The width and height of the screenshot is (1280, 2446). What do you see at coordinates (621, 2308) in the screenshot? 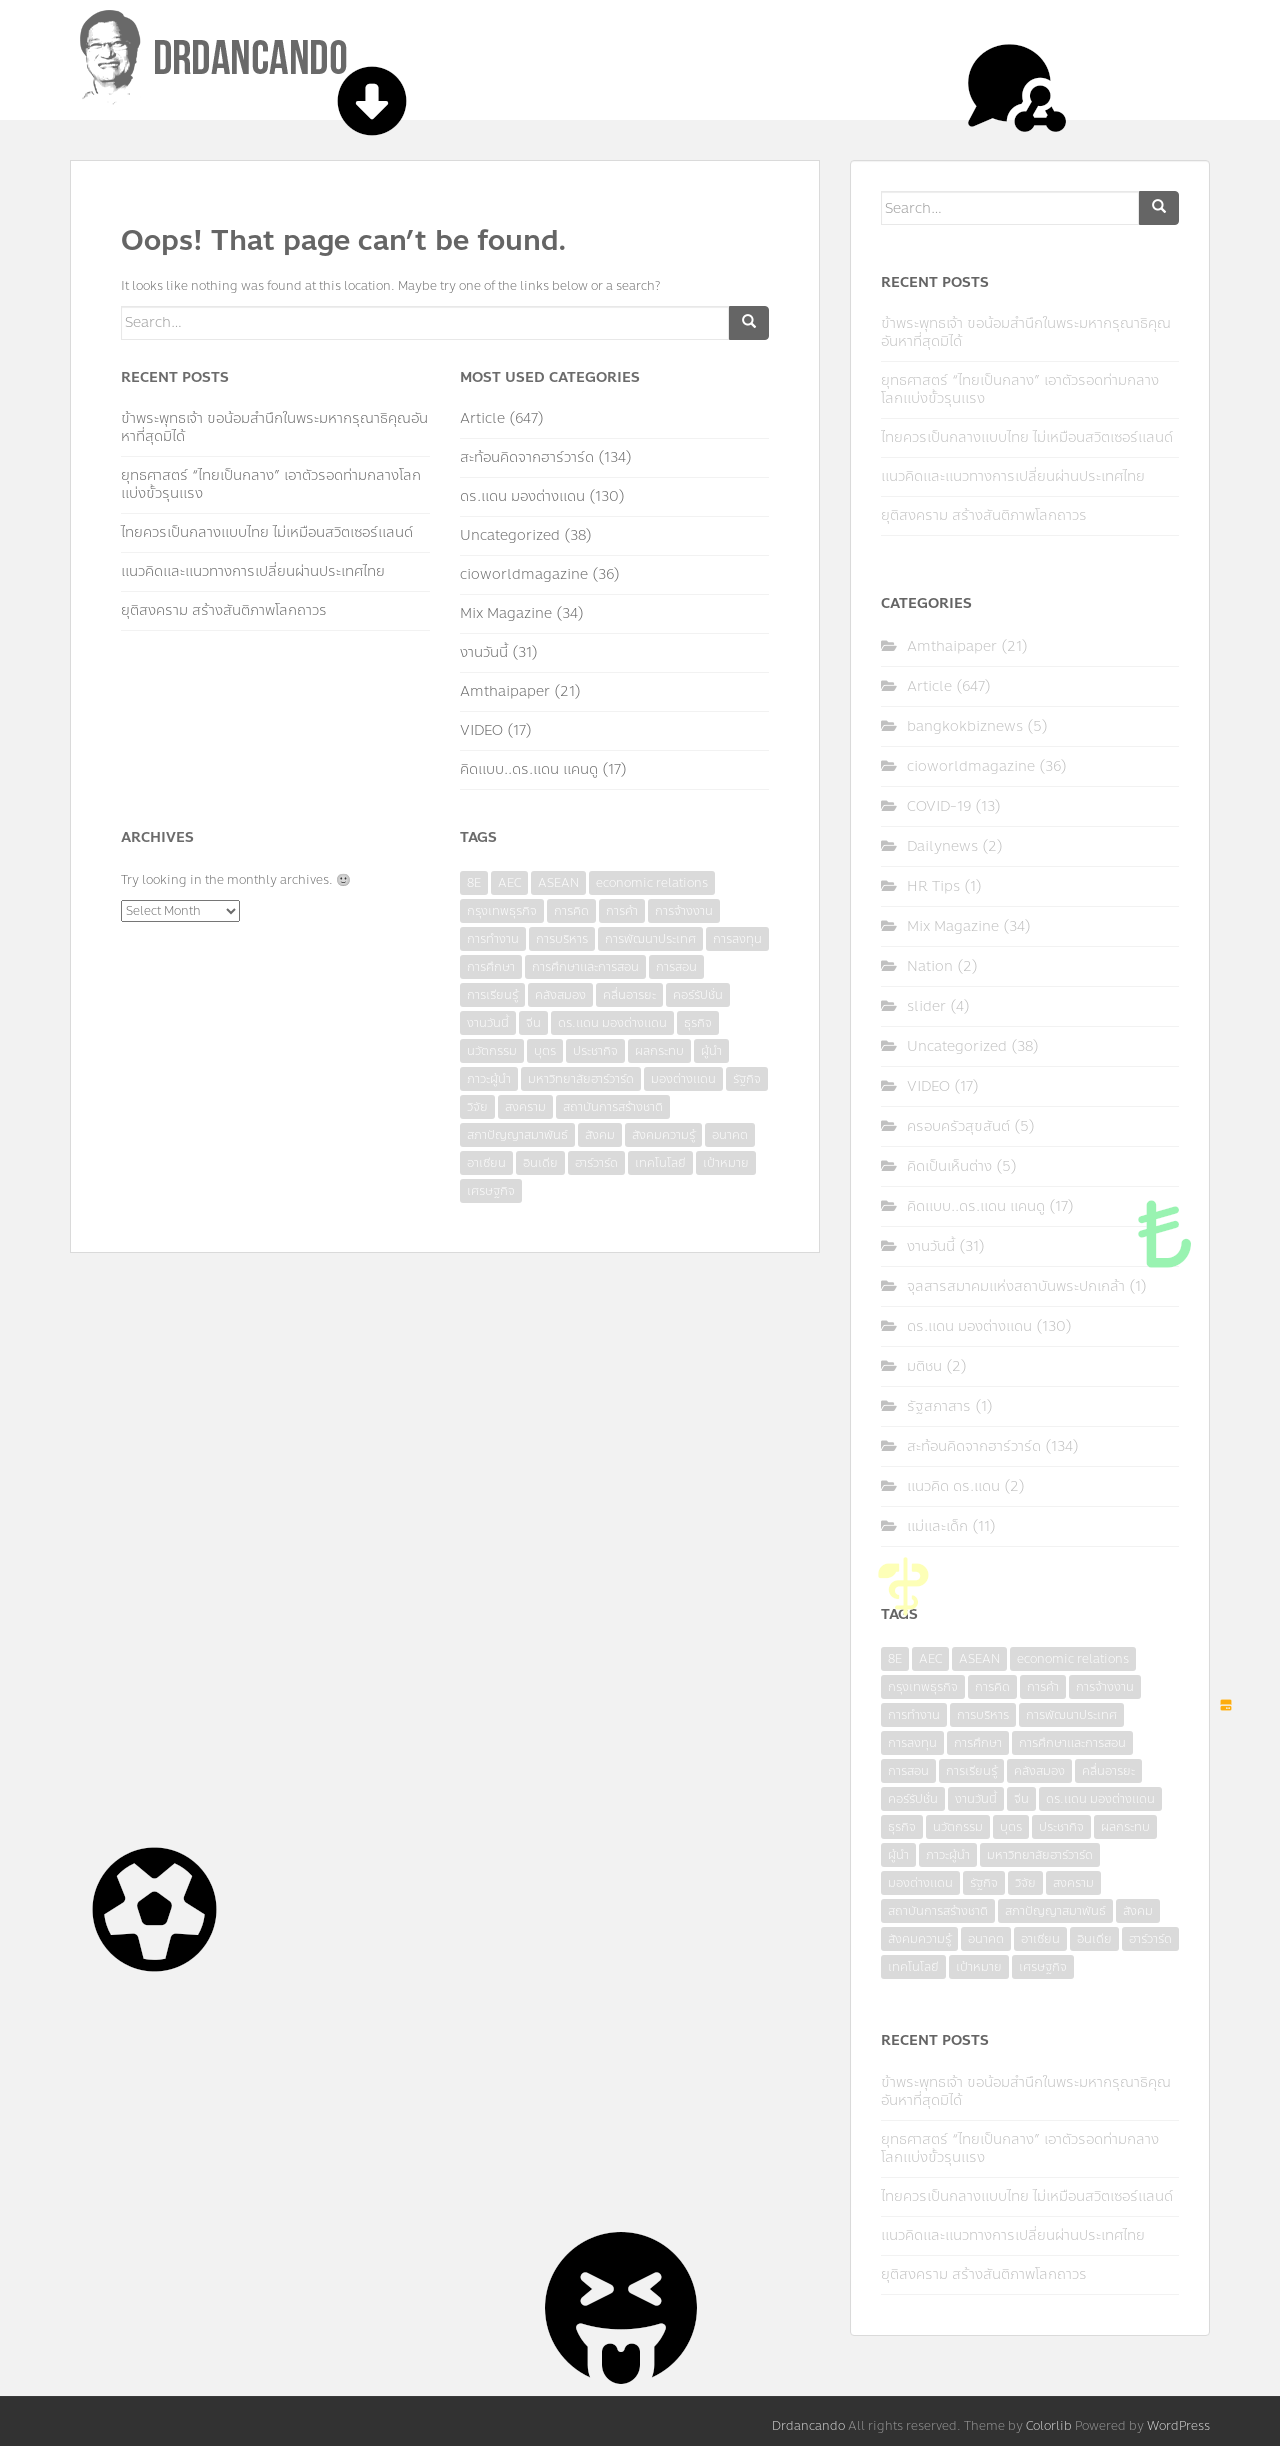
I see `insert a silly or playful emoji reaction` at bounding box center [621, 2308].